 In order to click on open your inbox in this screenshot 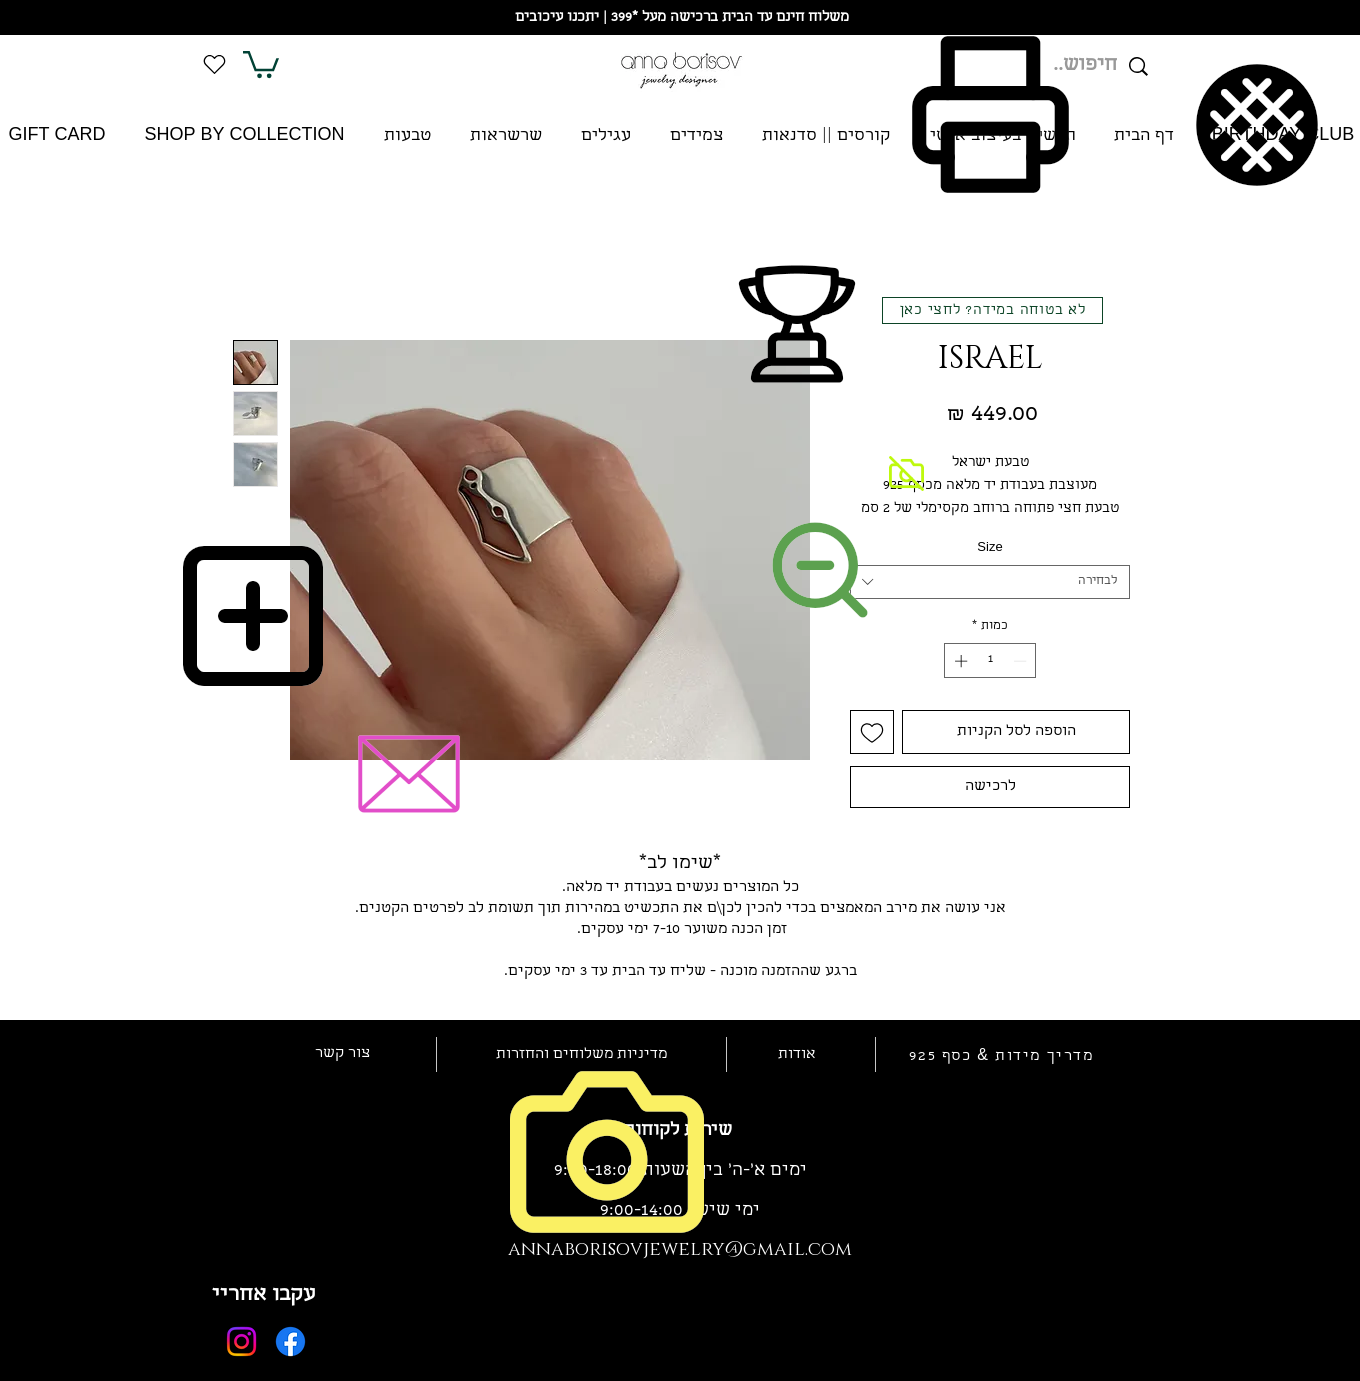, I will do `click(409, 774)`.